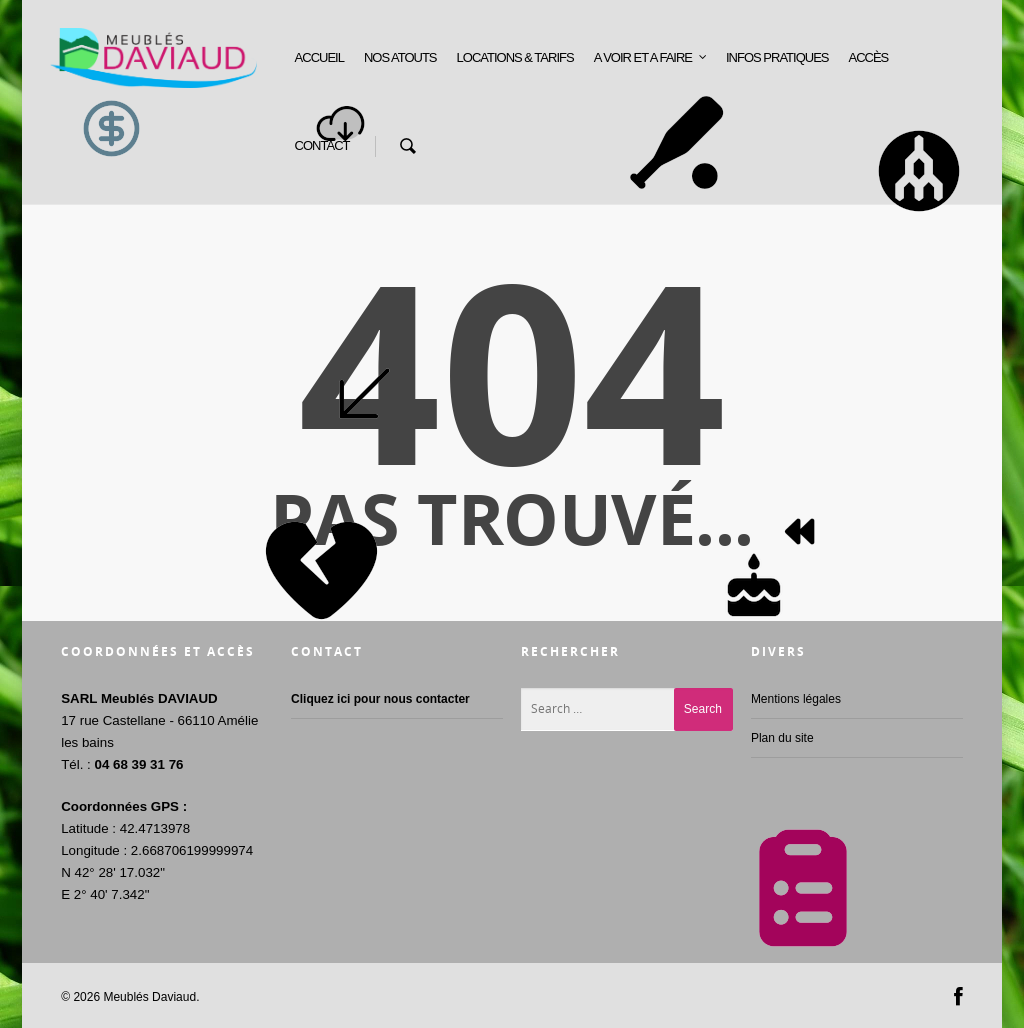  What do you see at coordinates (801, 531) in the screenshot?
I see `skip to previous track` at bounding box center [801, 531].